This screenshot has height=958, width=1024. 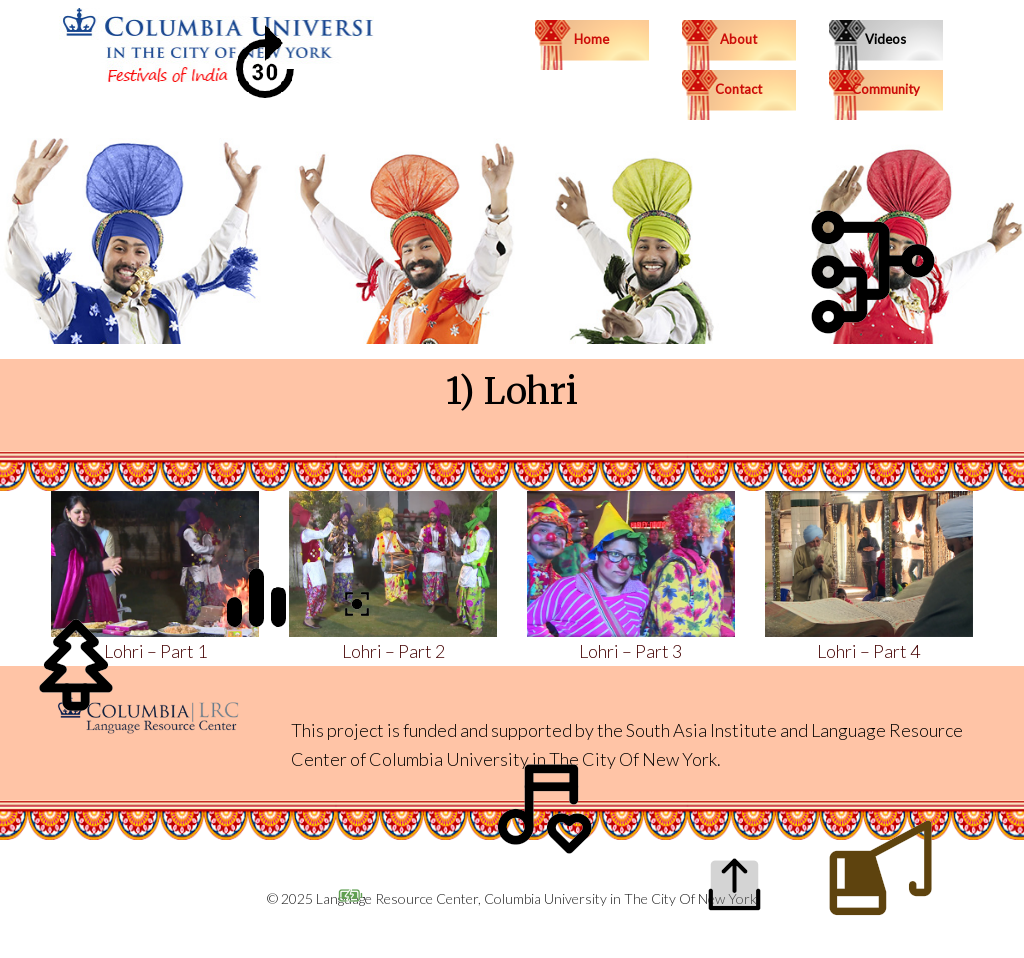 What do you see at coordinates (882, 873) in the screenshot?
I see `construction or building equipment indicator` at bounding box center [882, 873].